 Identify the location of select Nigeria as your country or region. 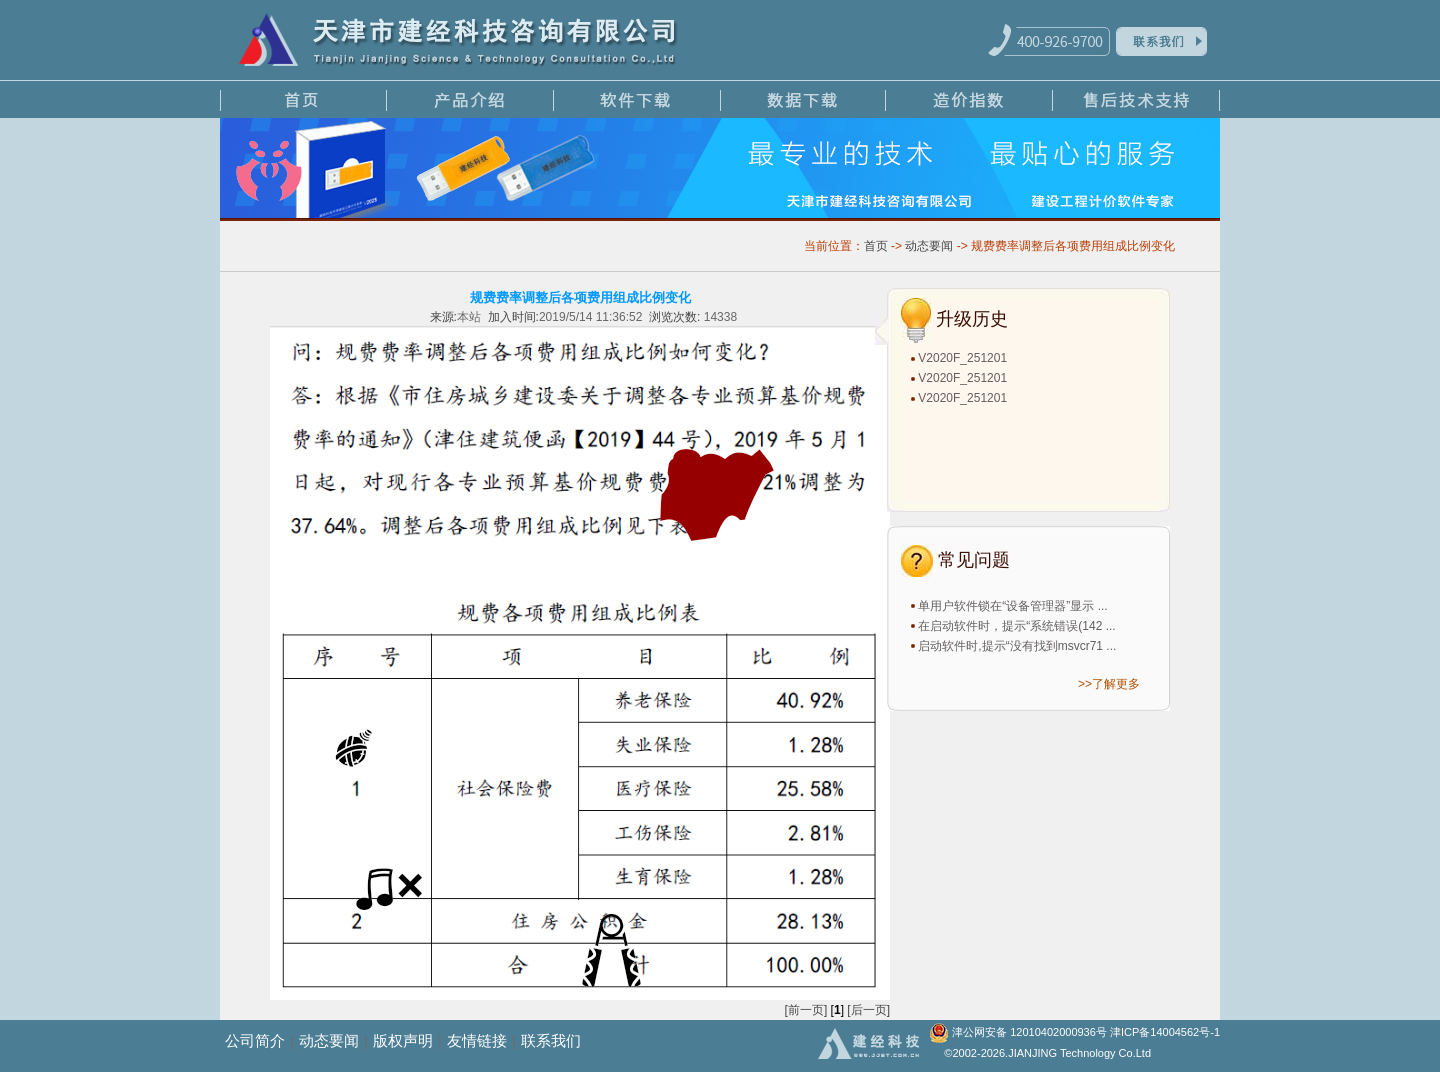
(717, 495).